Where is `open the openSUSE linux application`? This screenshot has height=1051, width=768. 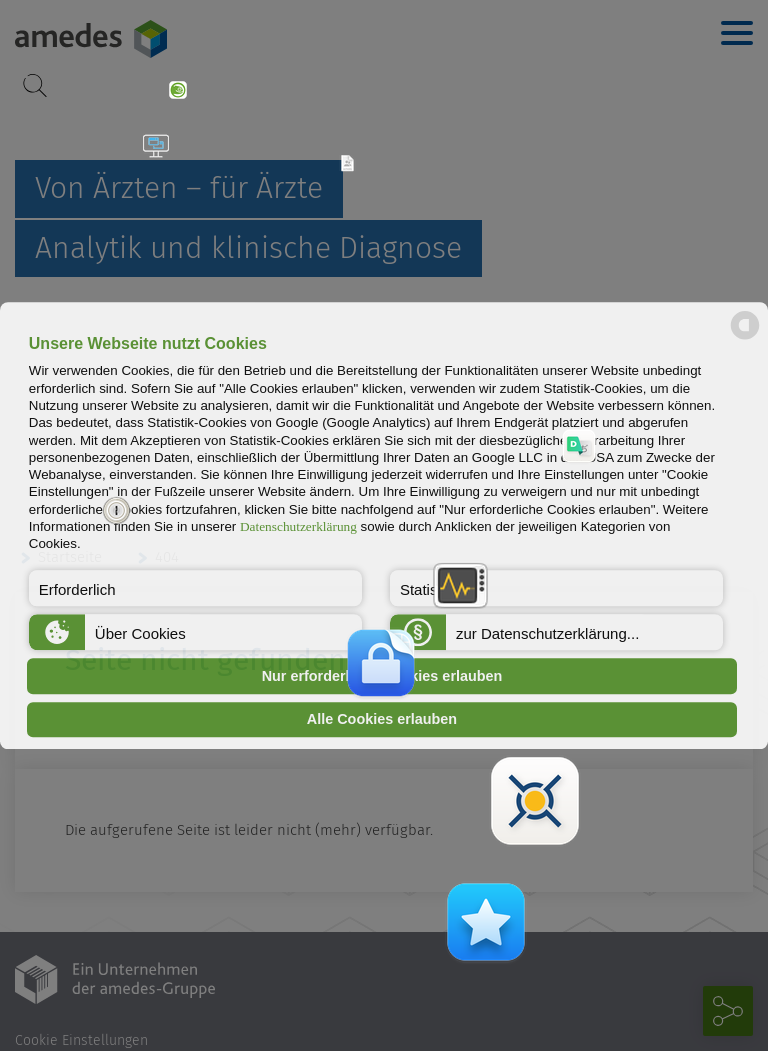 open the openSUSE linux application is located at coordinates (178, 90).